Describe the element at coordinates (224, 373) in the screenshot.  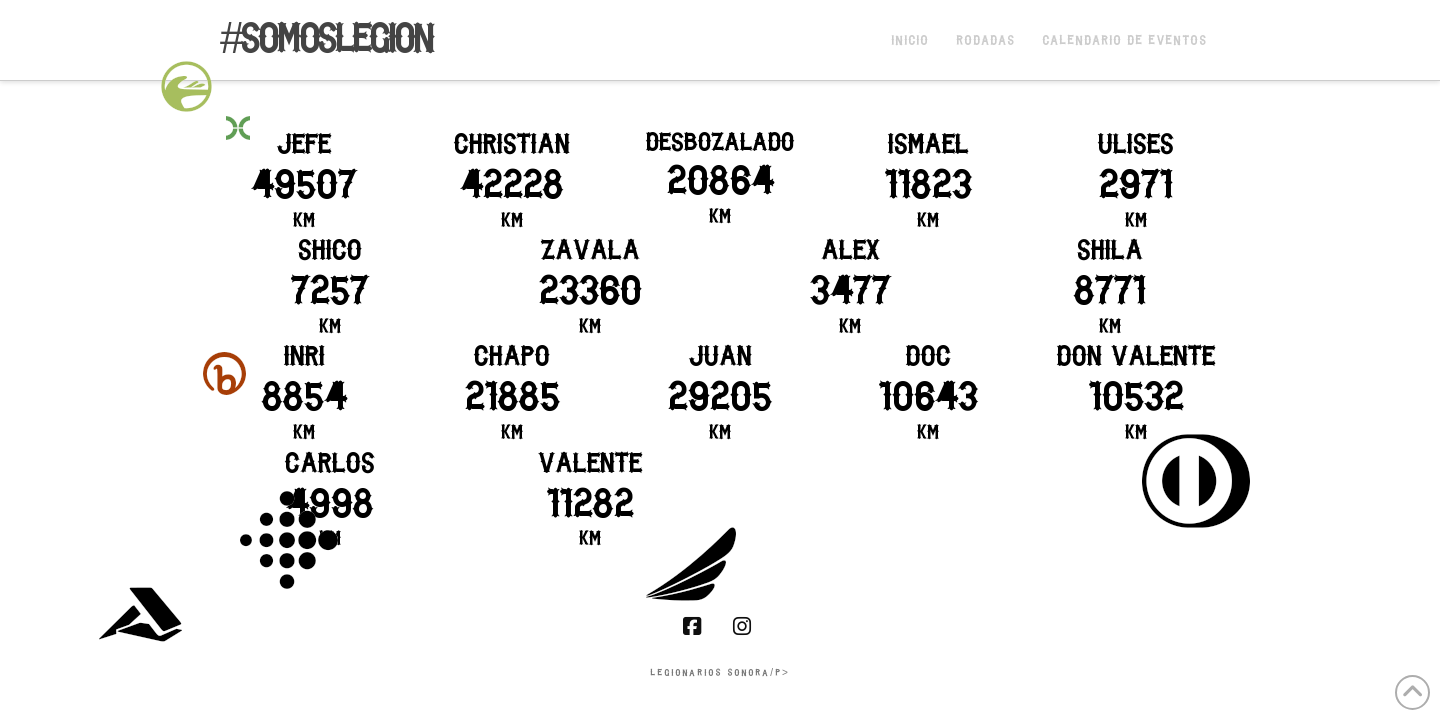
I see `open bitly link shortening service` at that location.